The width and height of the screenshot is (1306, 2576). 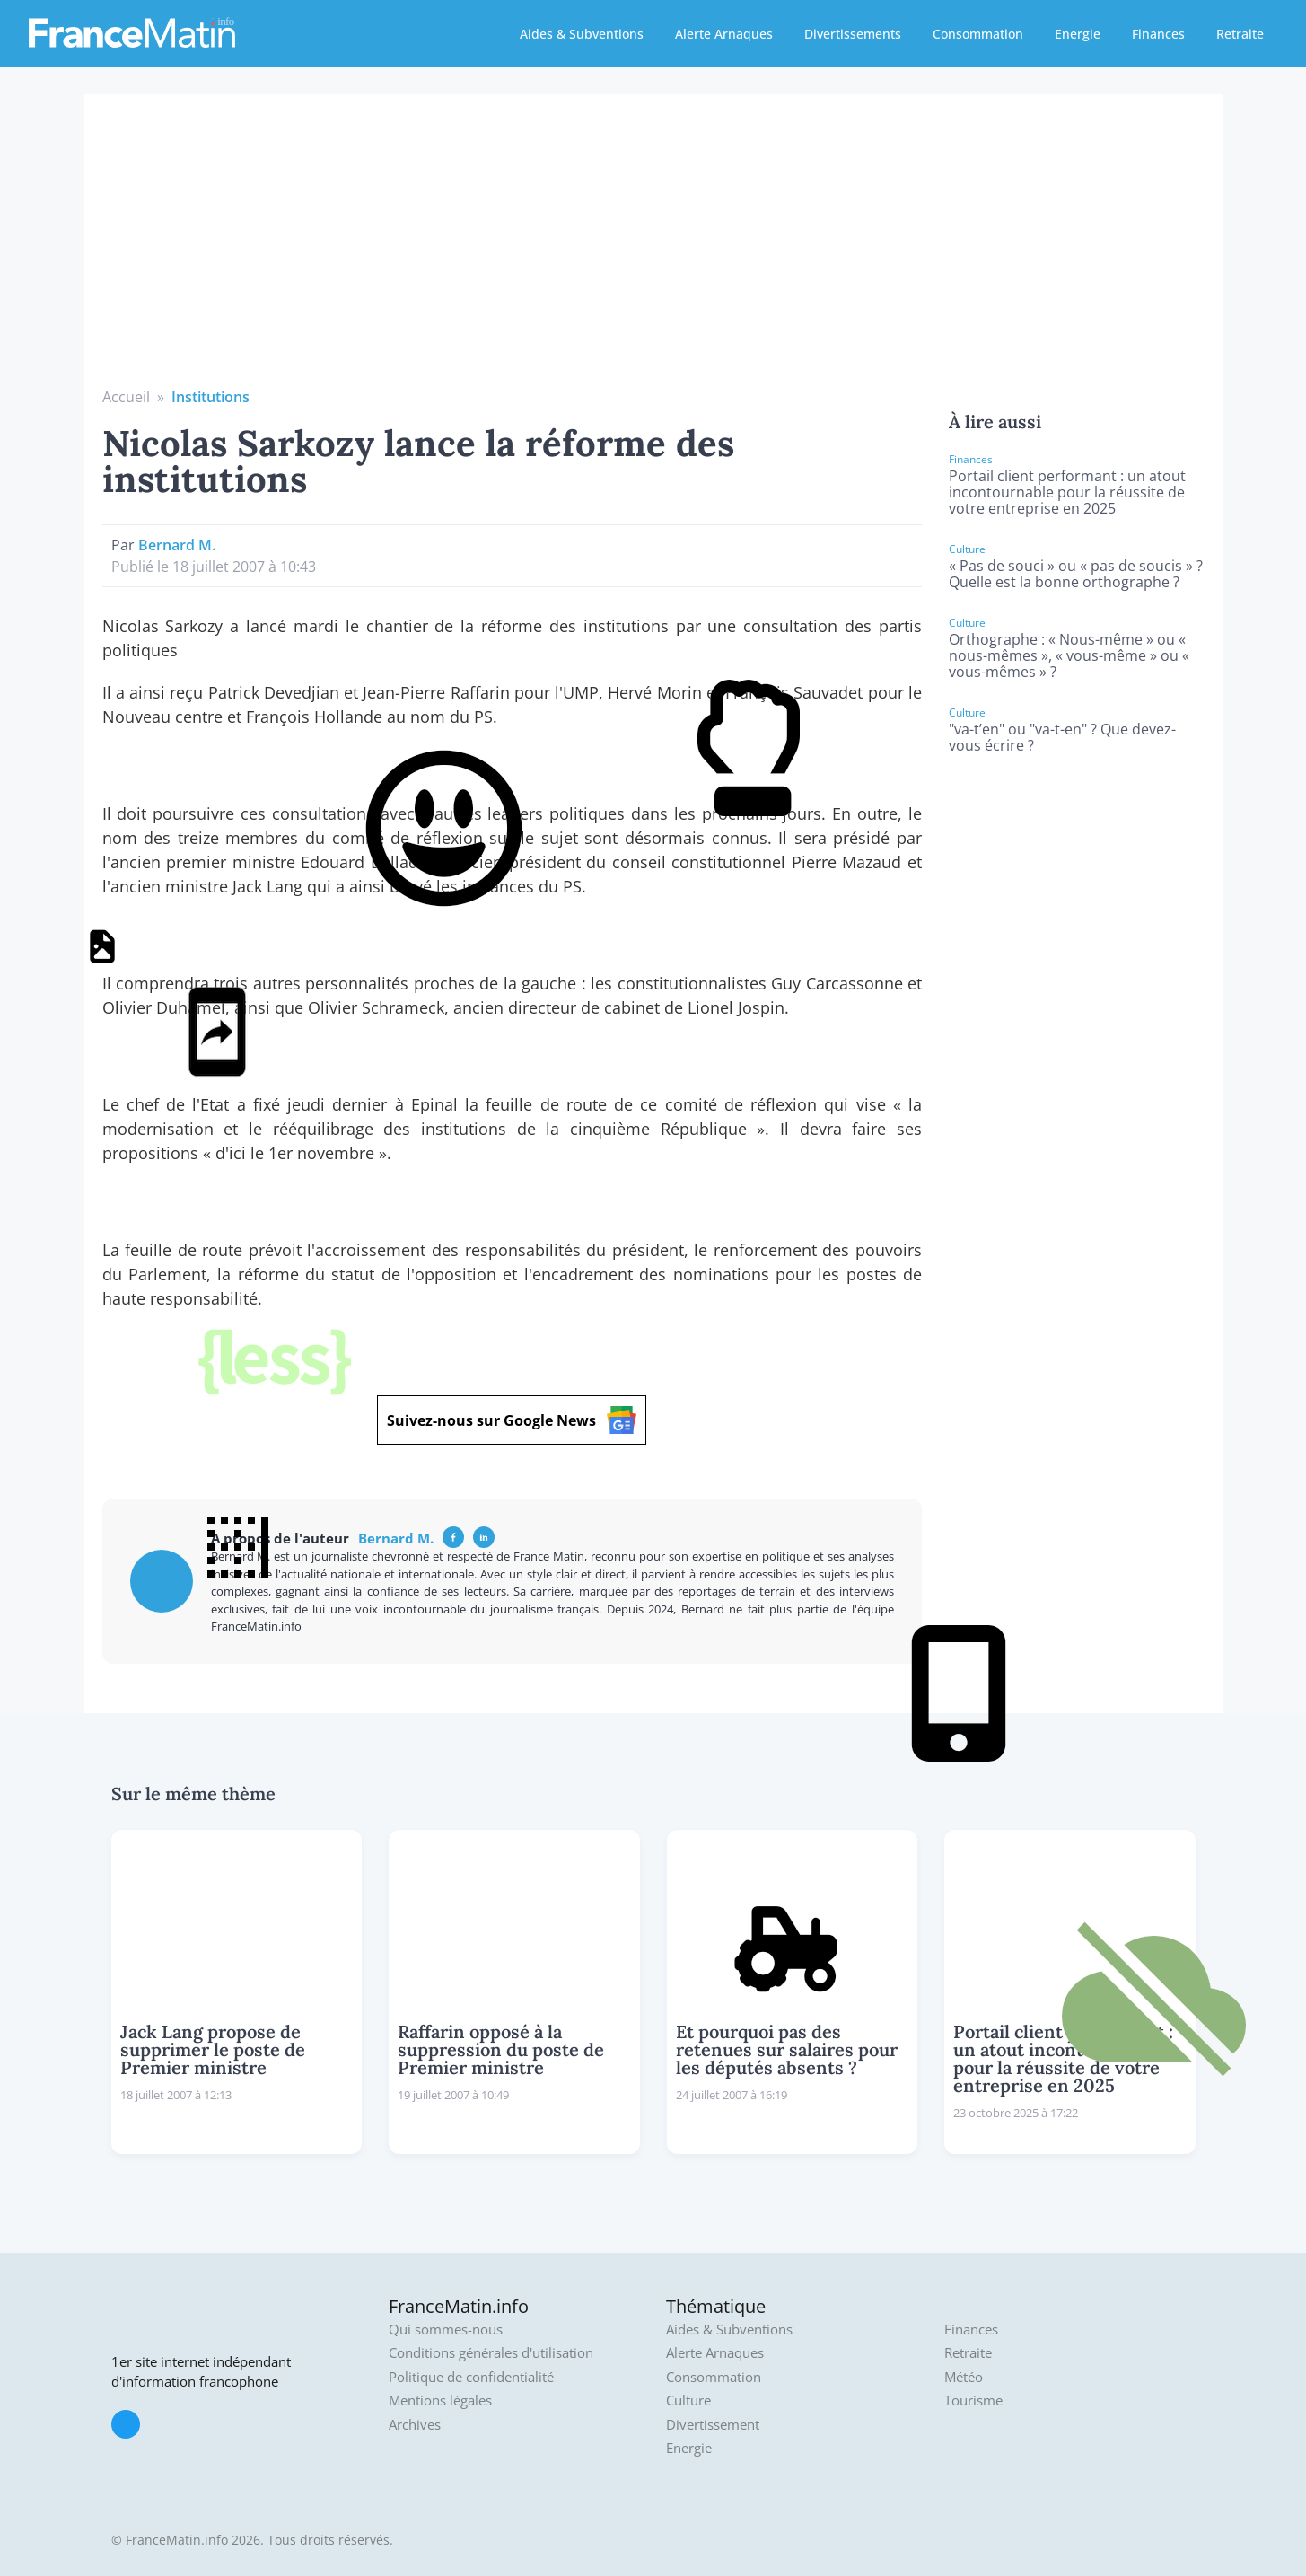 What do you see at coordinates (238, 1547) in the screenshot?
I see `apply border to the right edge of a cell or selection` at bounding box center [238, 1547].